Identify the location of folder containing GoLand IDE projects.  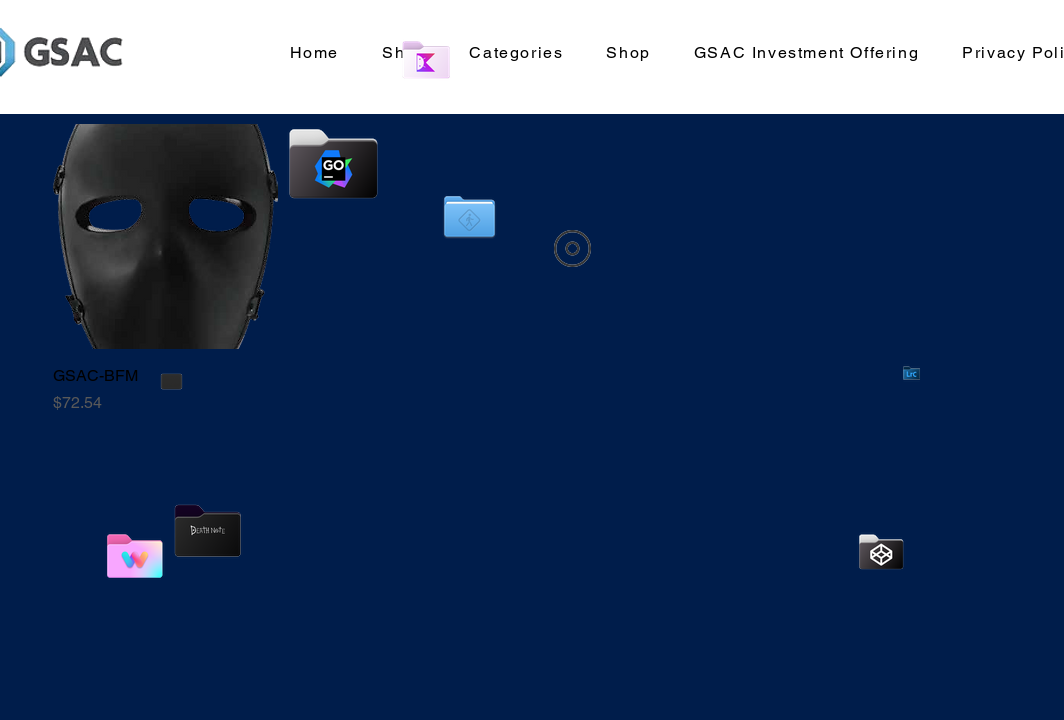
(333, 166).